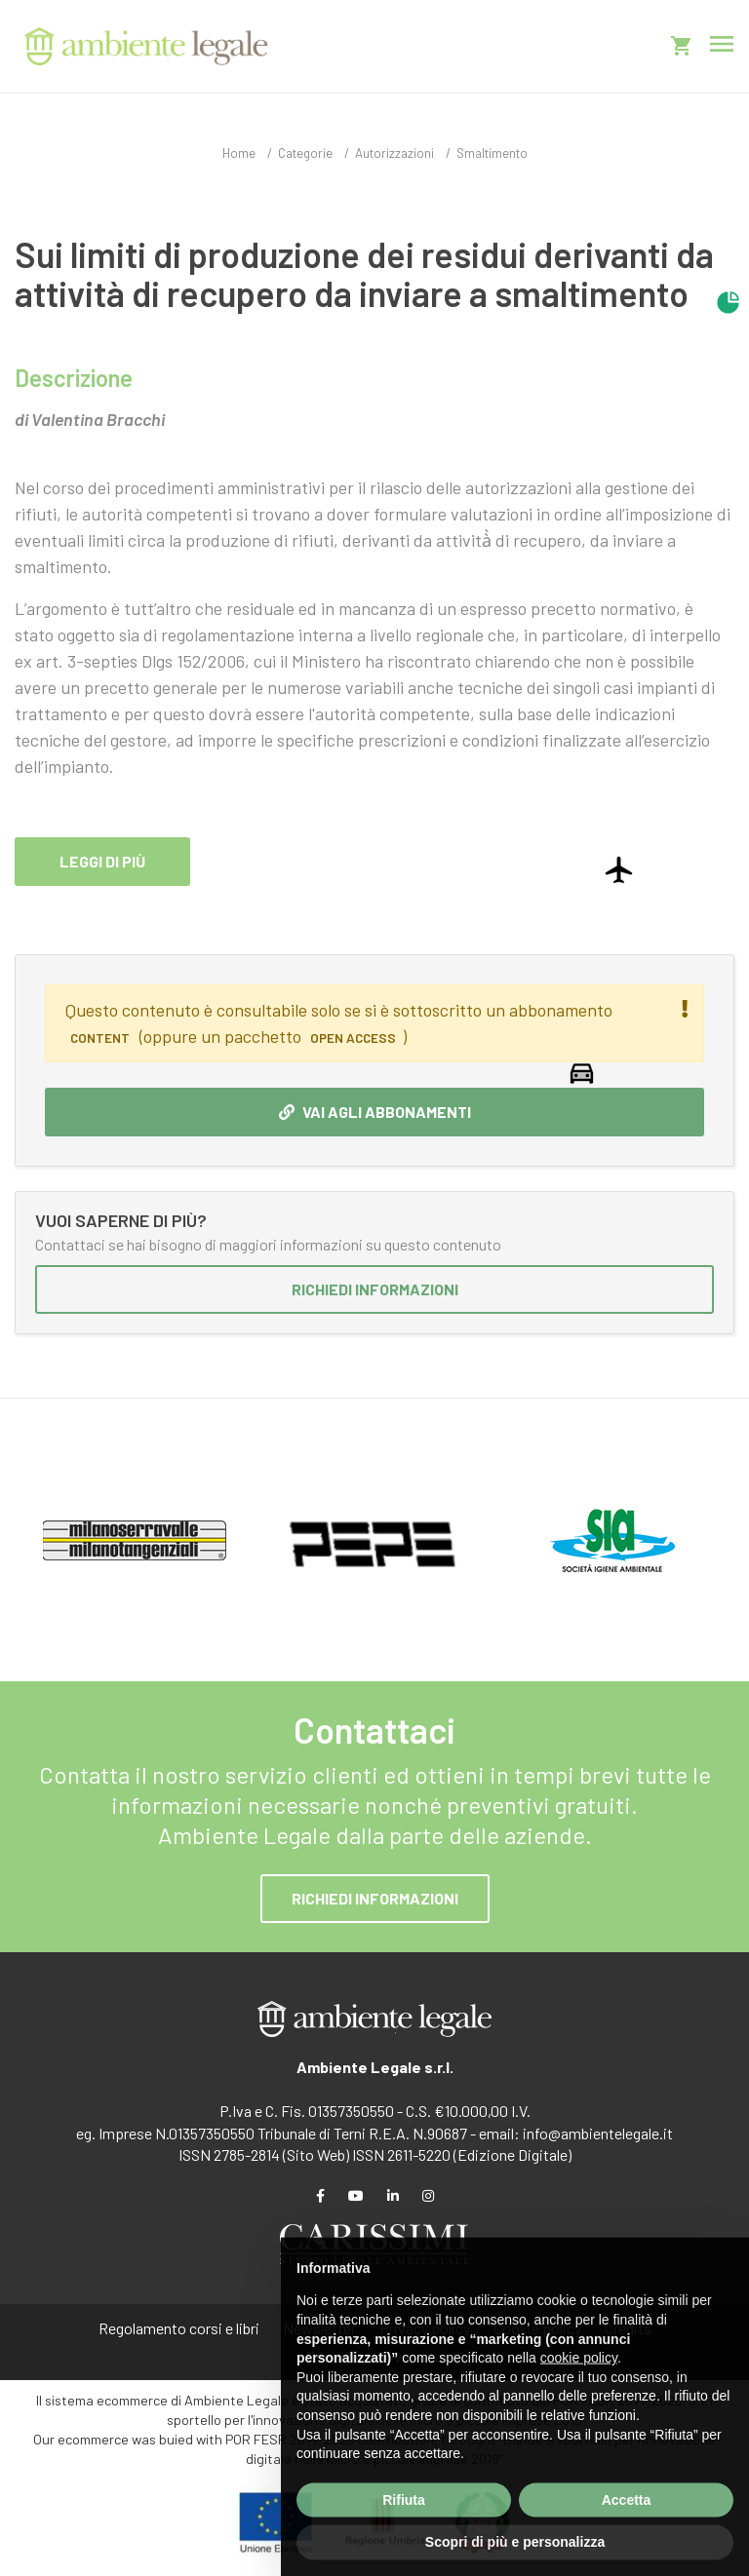 The image size is (749, 2576). I want to click on view estimated time of arrival for your drive, so click(581, 1073).